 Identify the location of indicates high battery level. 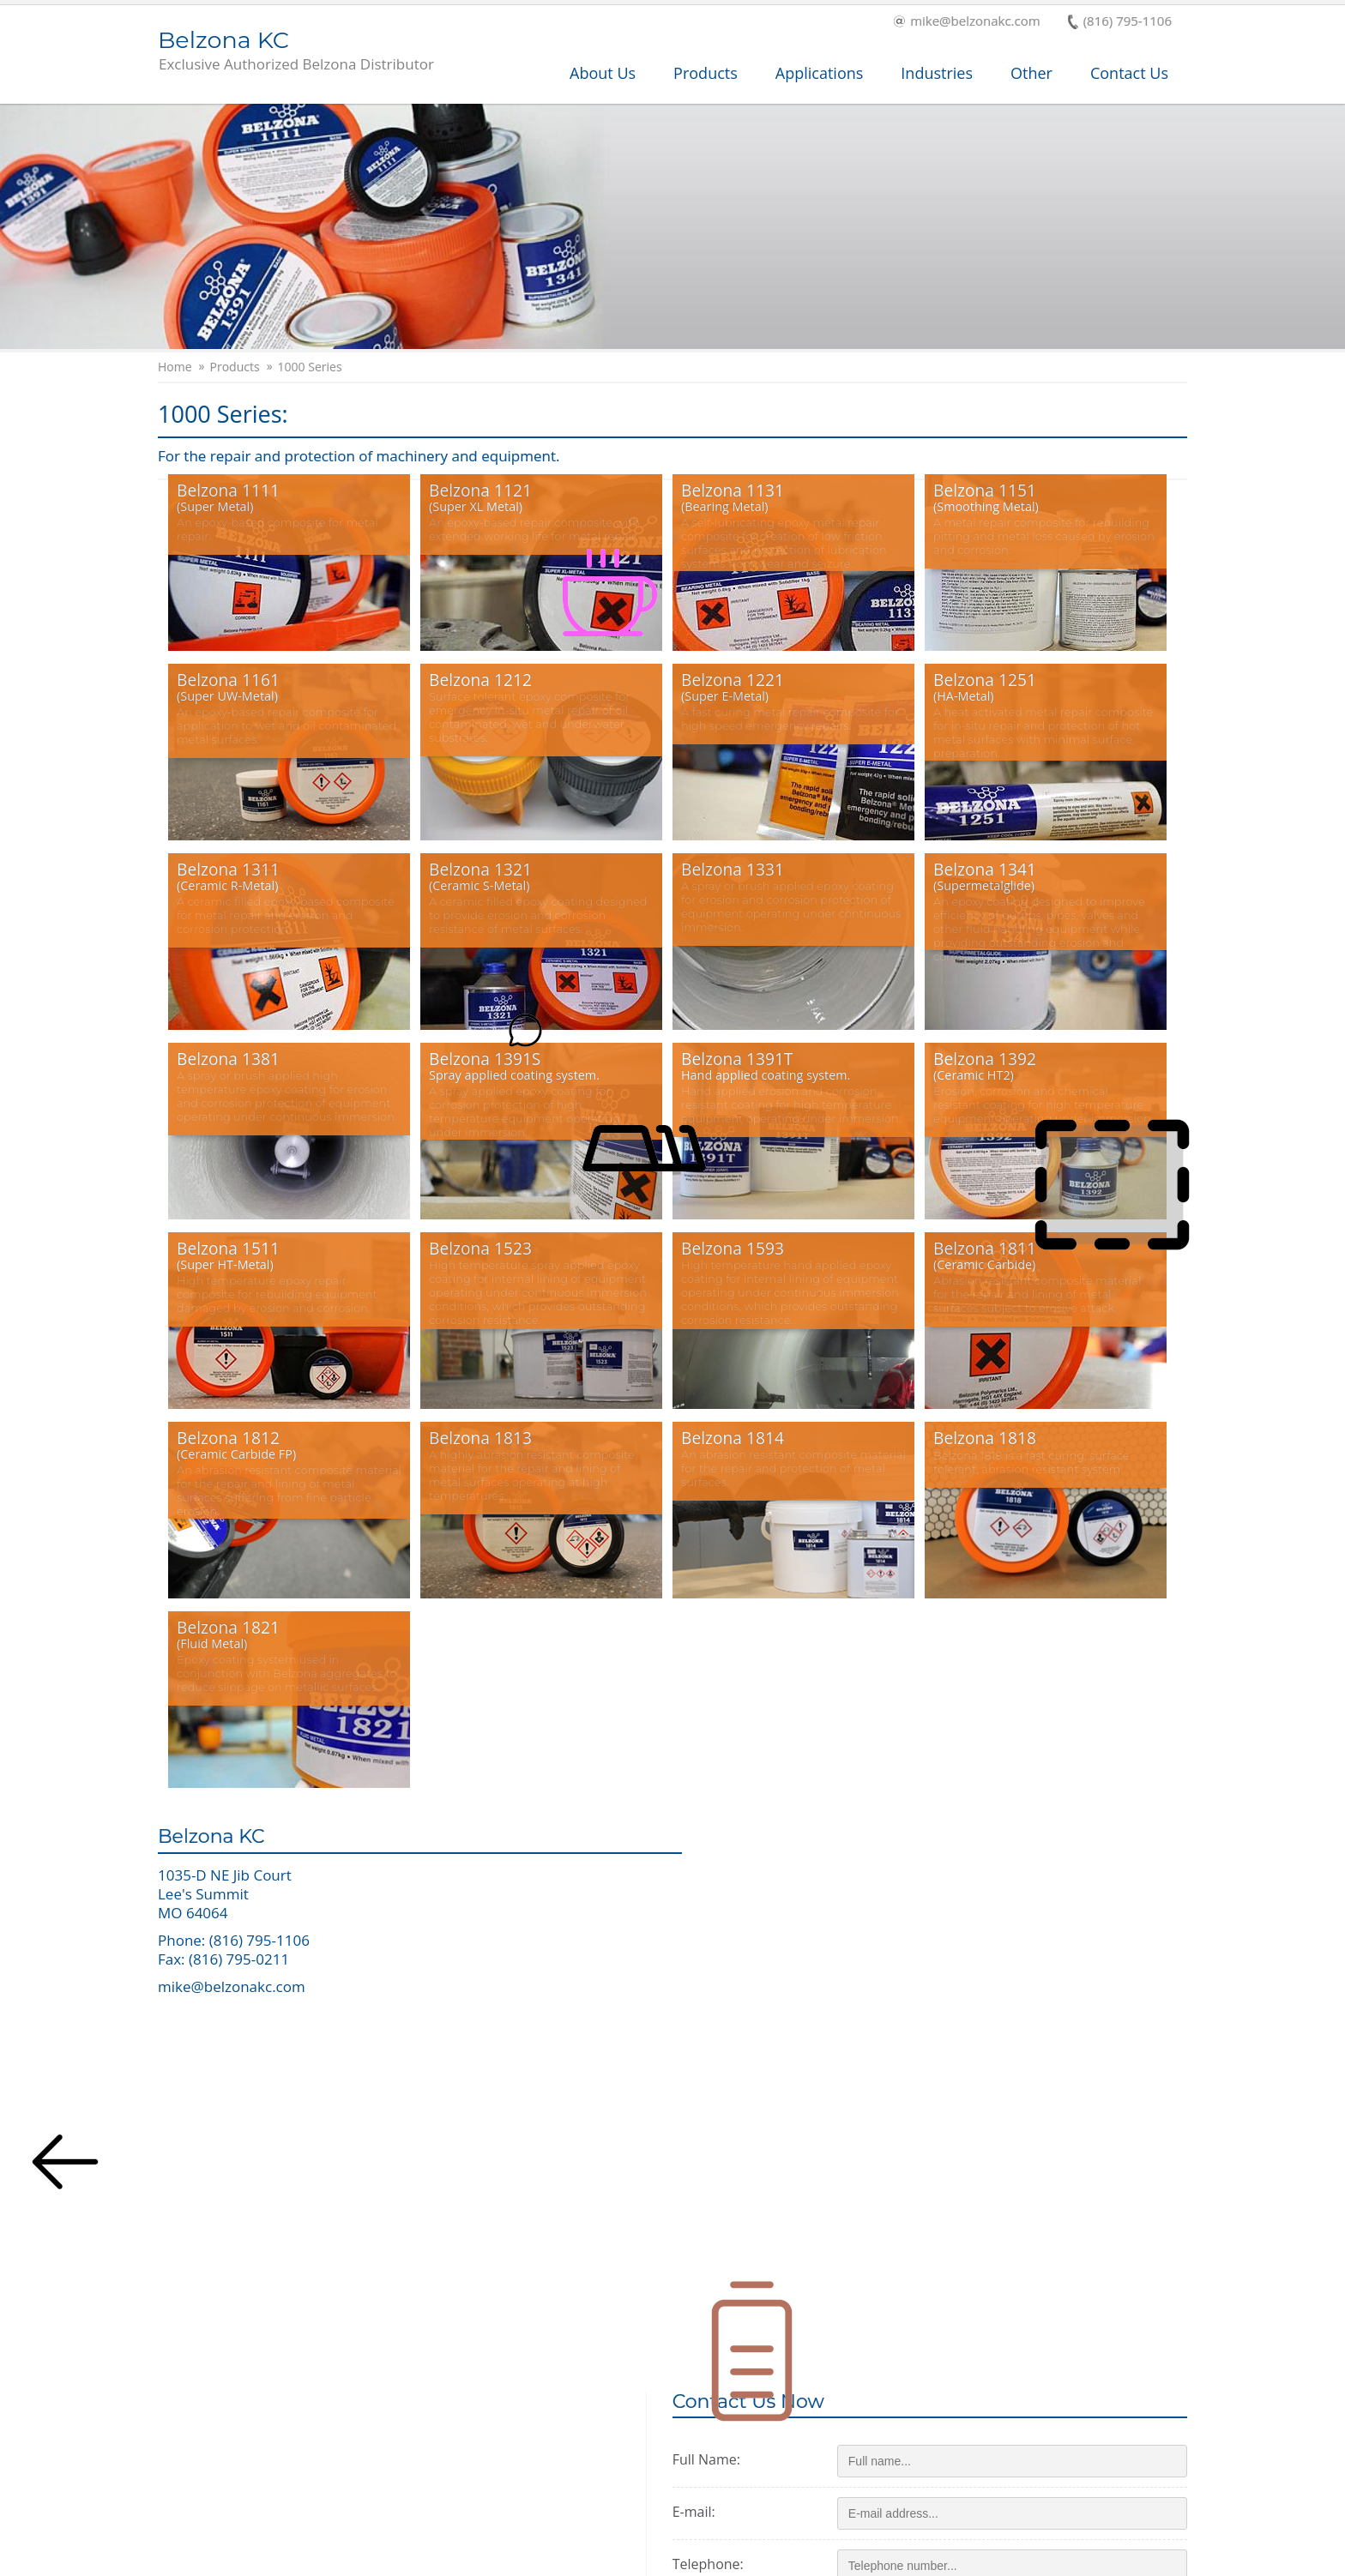
(751, 2353).